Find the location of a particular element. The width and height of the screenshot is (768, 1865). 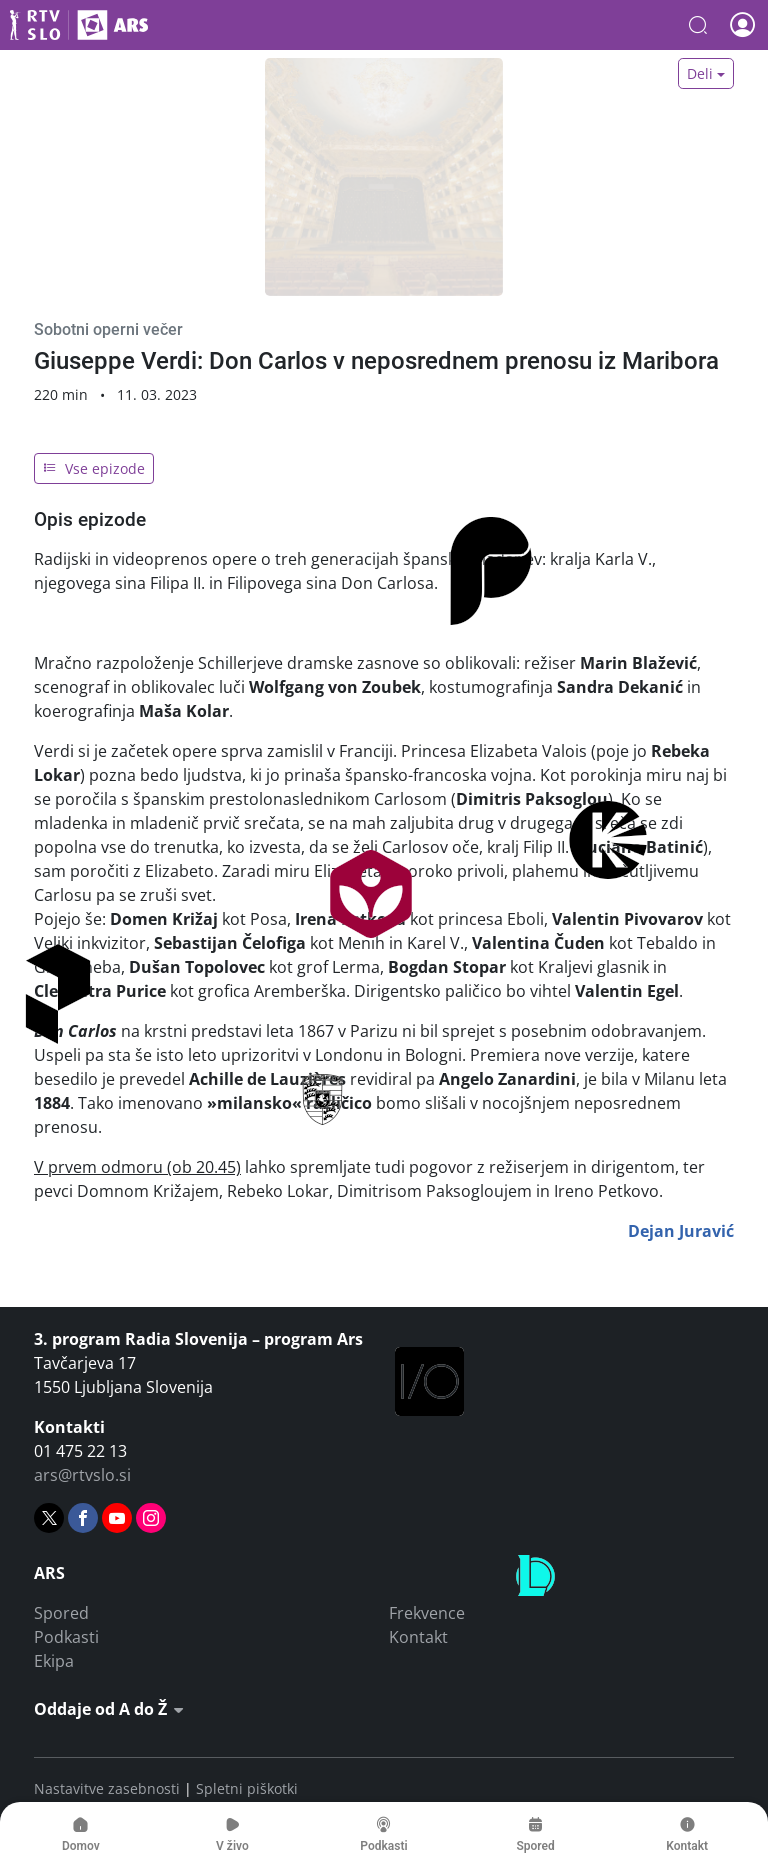

prefect logo - a data workflow orchestration platform is located at coordinates (58, 994).